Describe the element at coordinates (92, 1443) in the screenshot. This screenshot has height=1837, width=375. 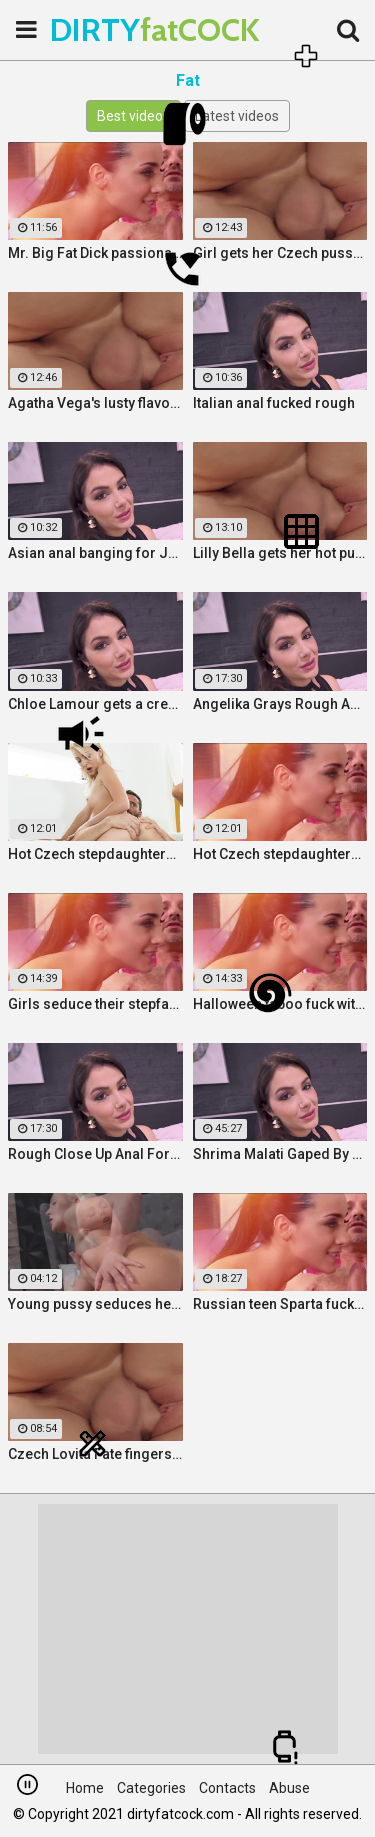
I see `access design tools and services` at that location.